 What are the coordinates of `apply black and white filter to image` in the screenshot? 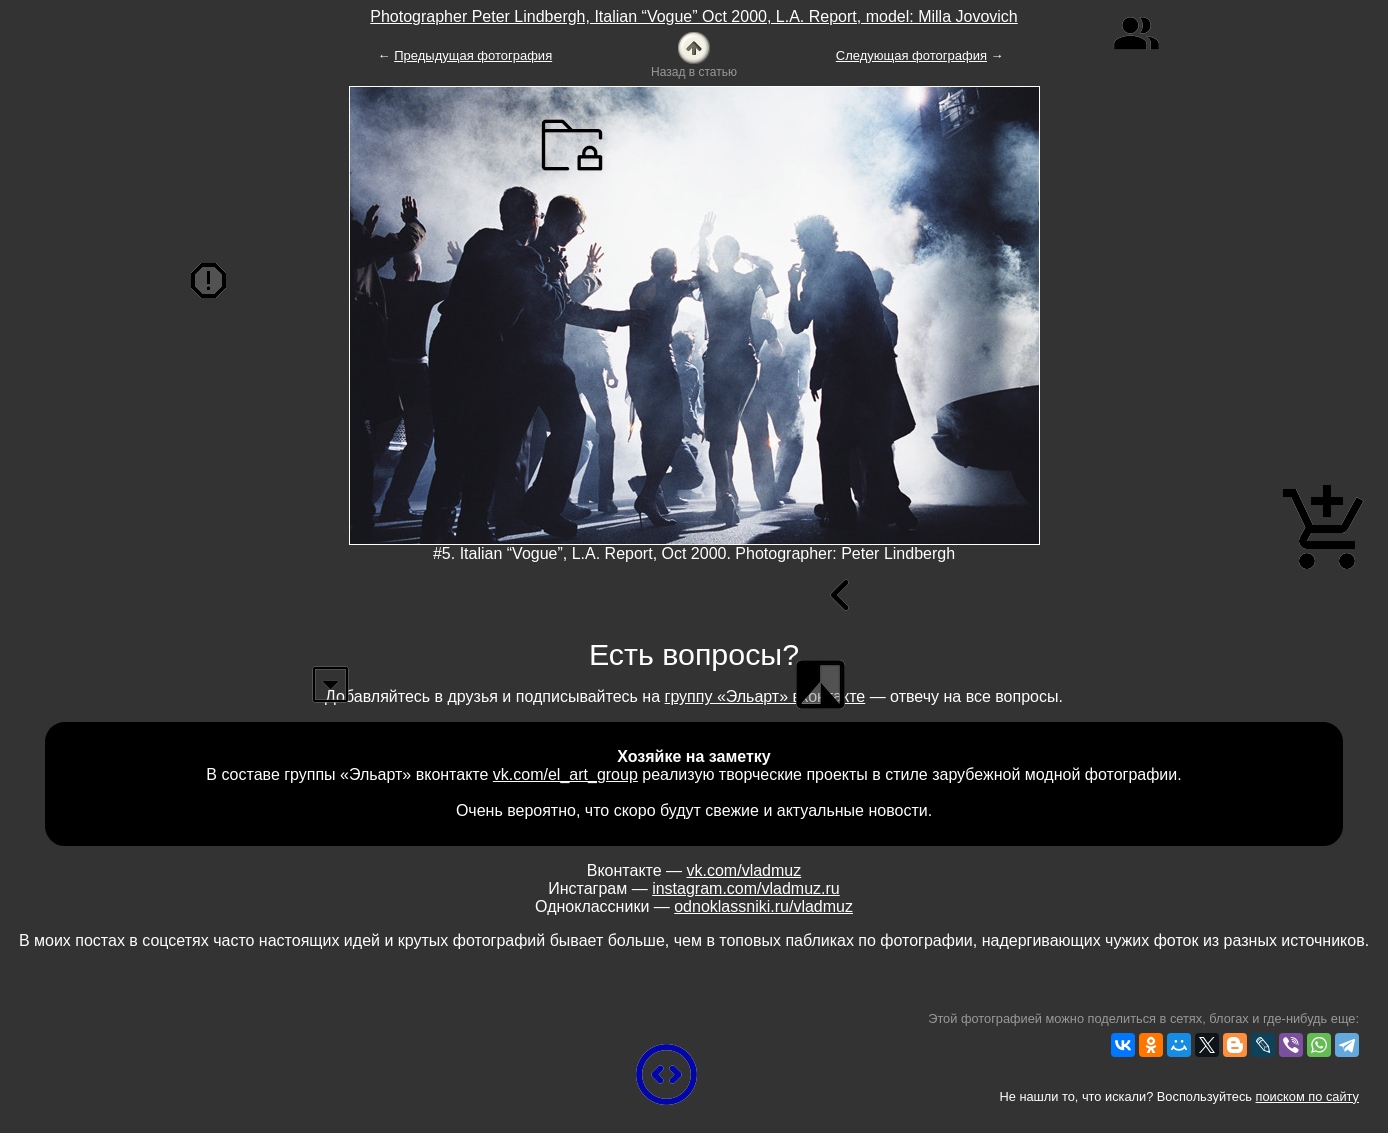 It's located at (820, 684).